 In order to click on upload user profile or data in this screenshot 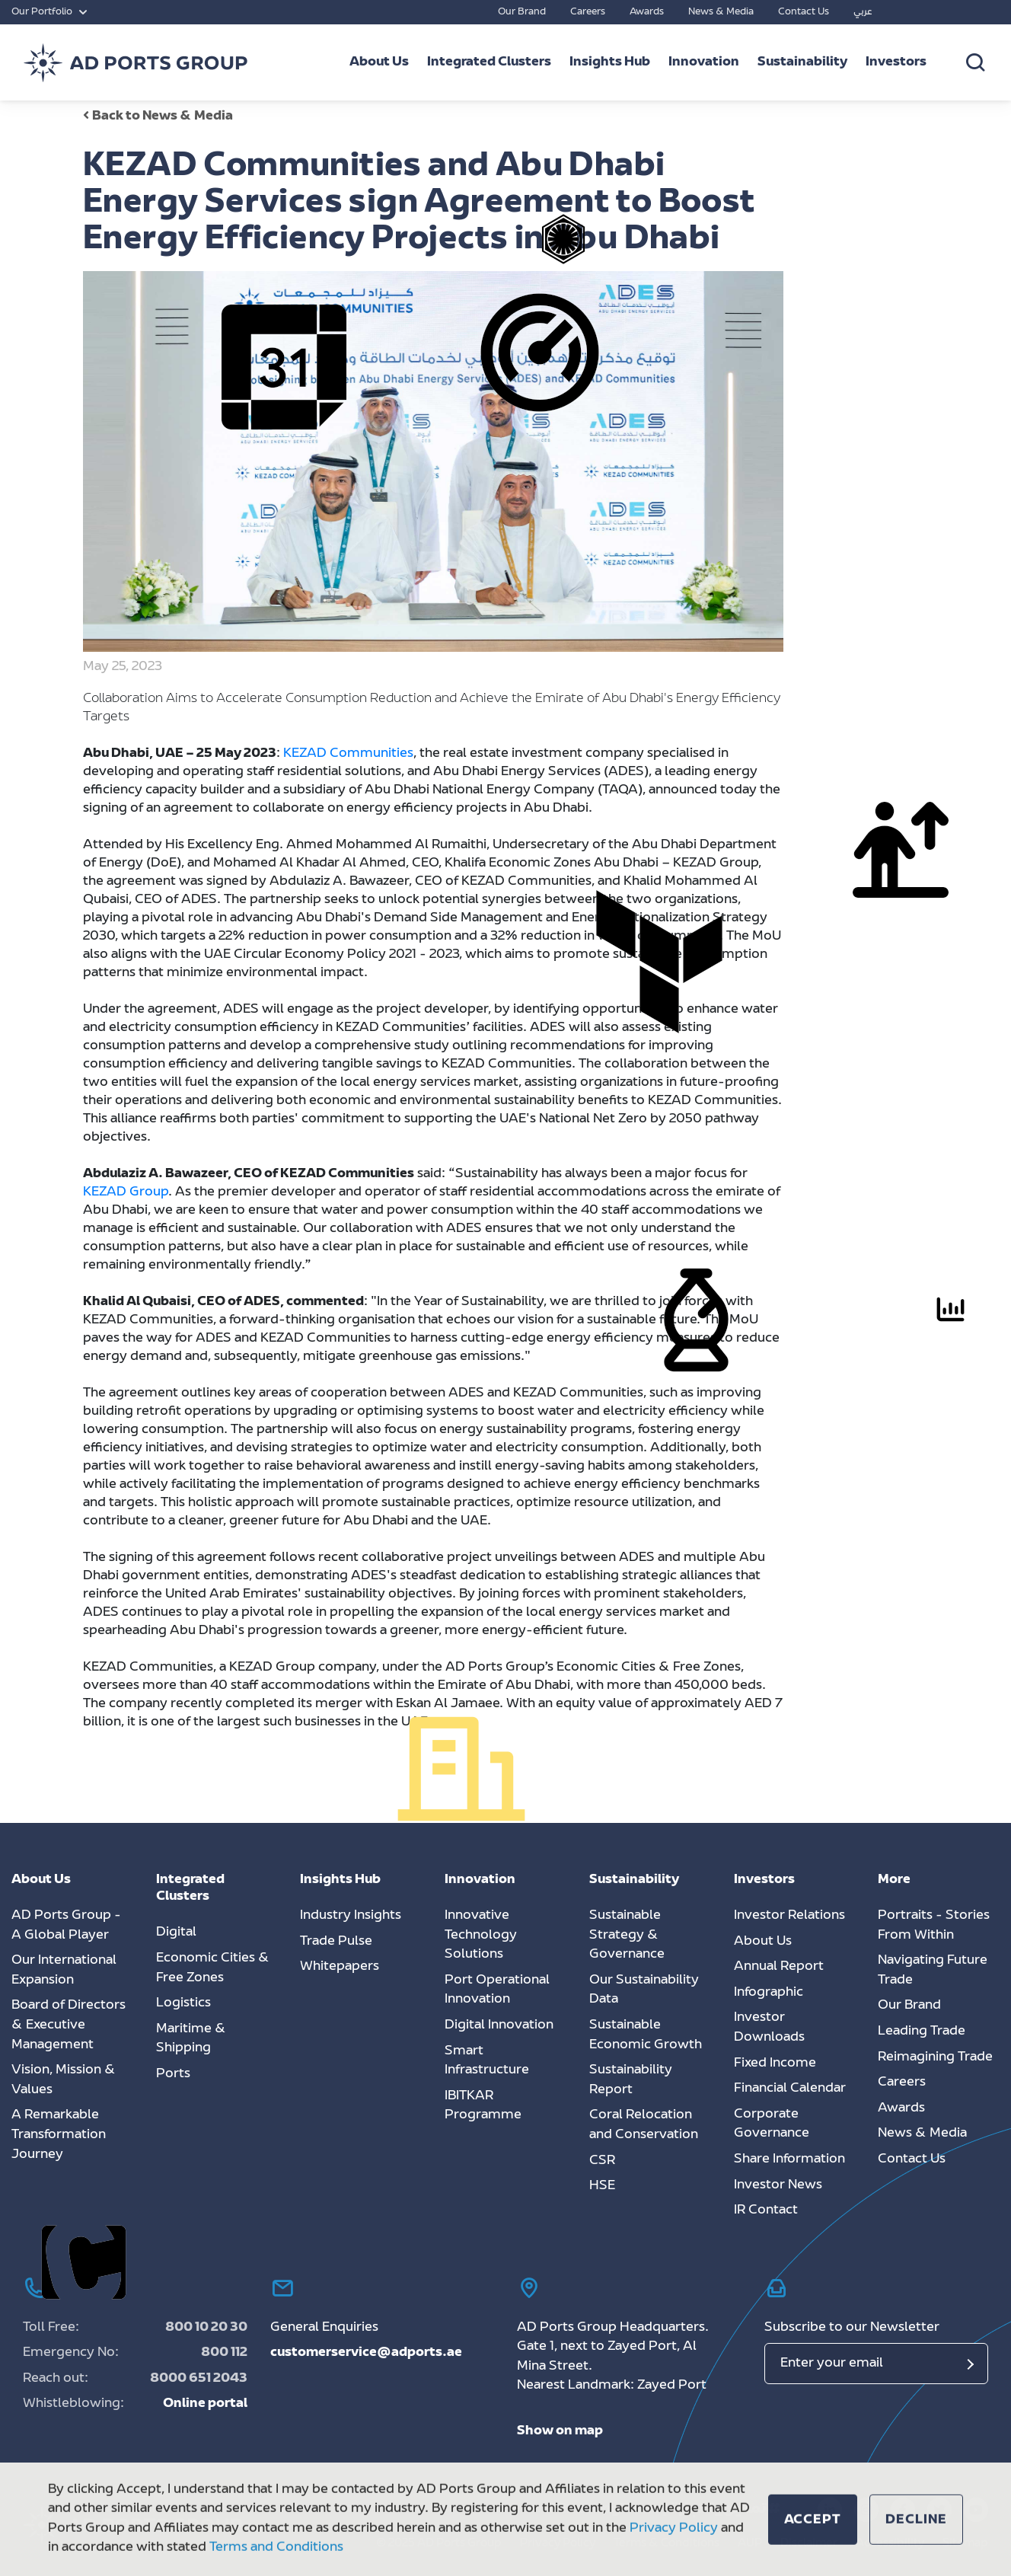, I will do `click(901, 850)`.